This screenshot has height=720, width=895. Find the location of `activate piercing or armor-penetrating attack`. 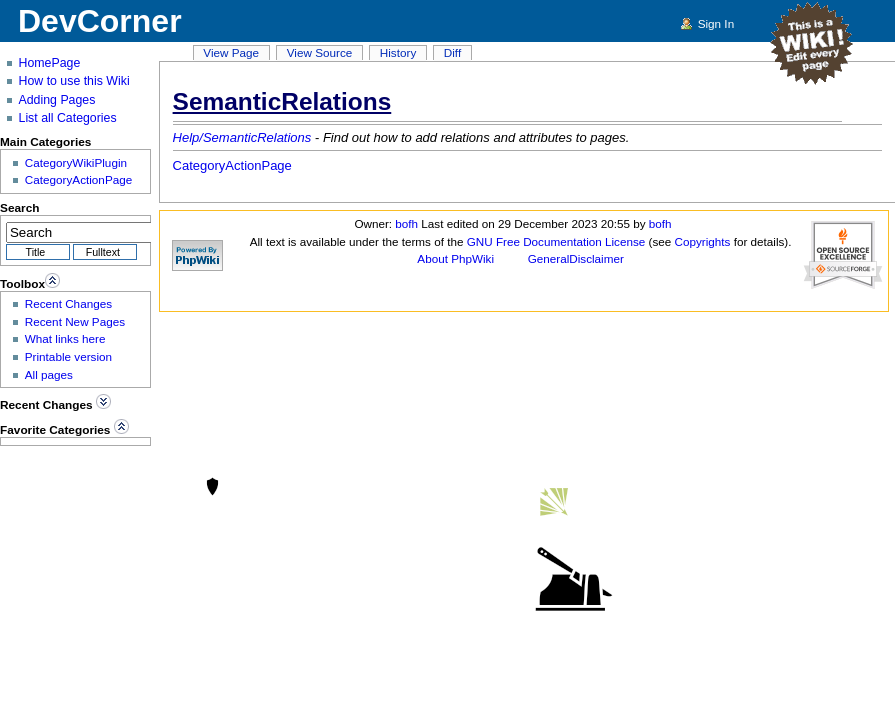

activate piercing or armor-penetrating attack is located at coordinates (554, 502).